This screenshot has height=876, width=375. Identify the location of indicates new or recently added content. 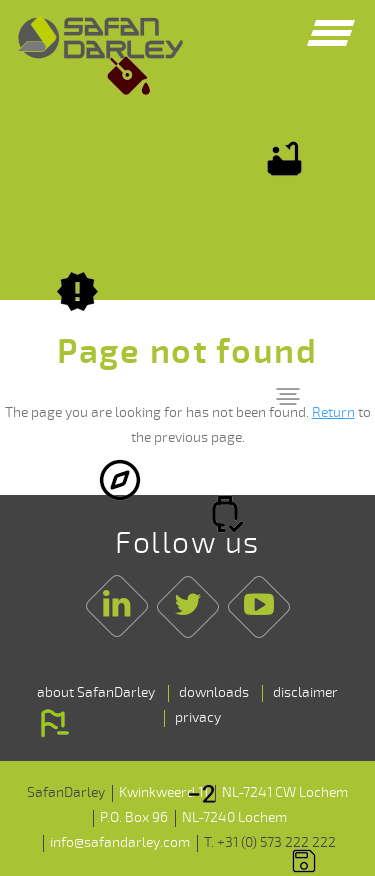
(77, 291).